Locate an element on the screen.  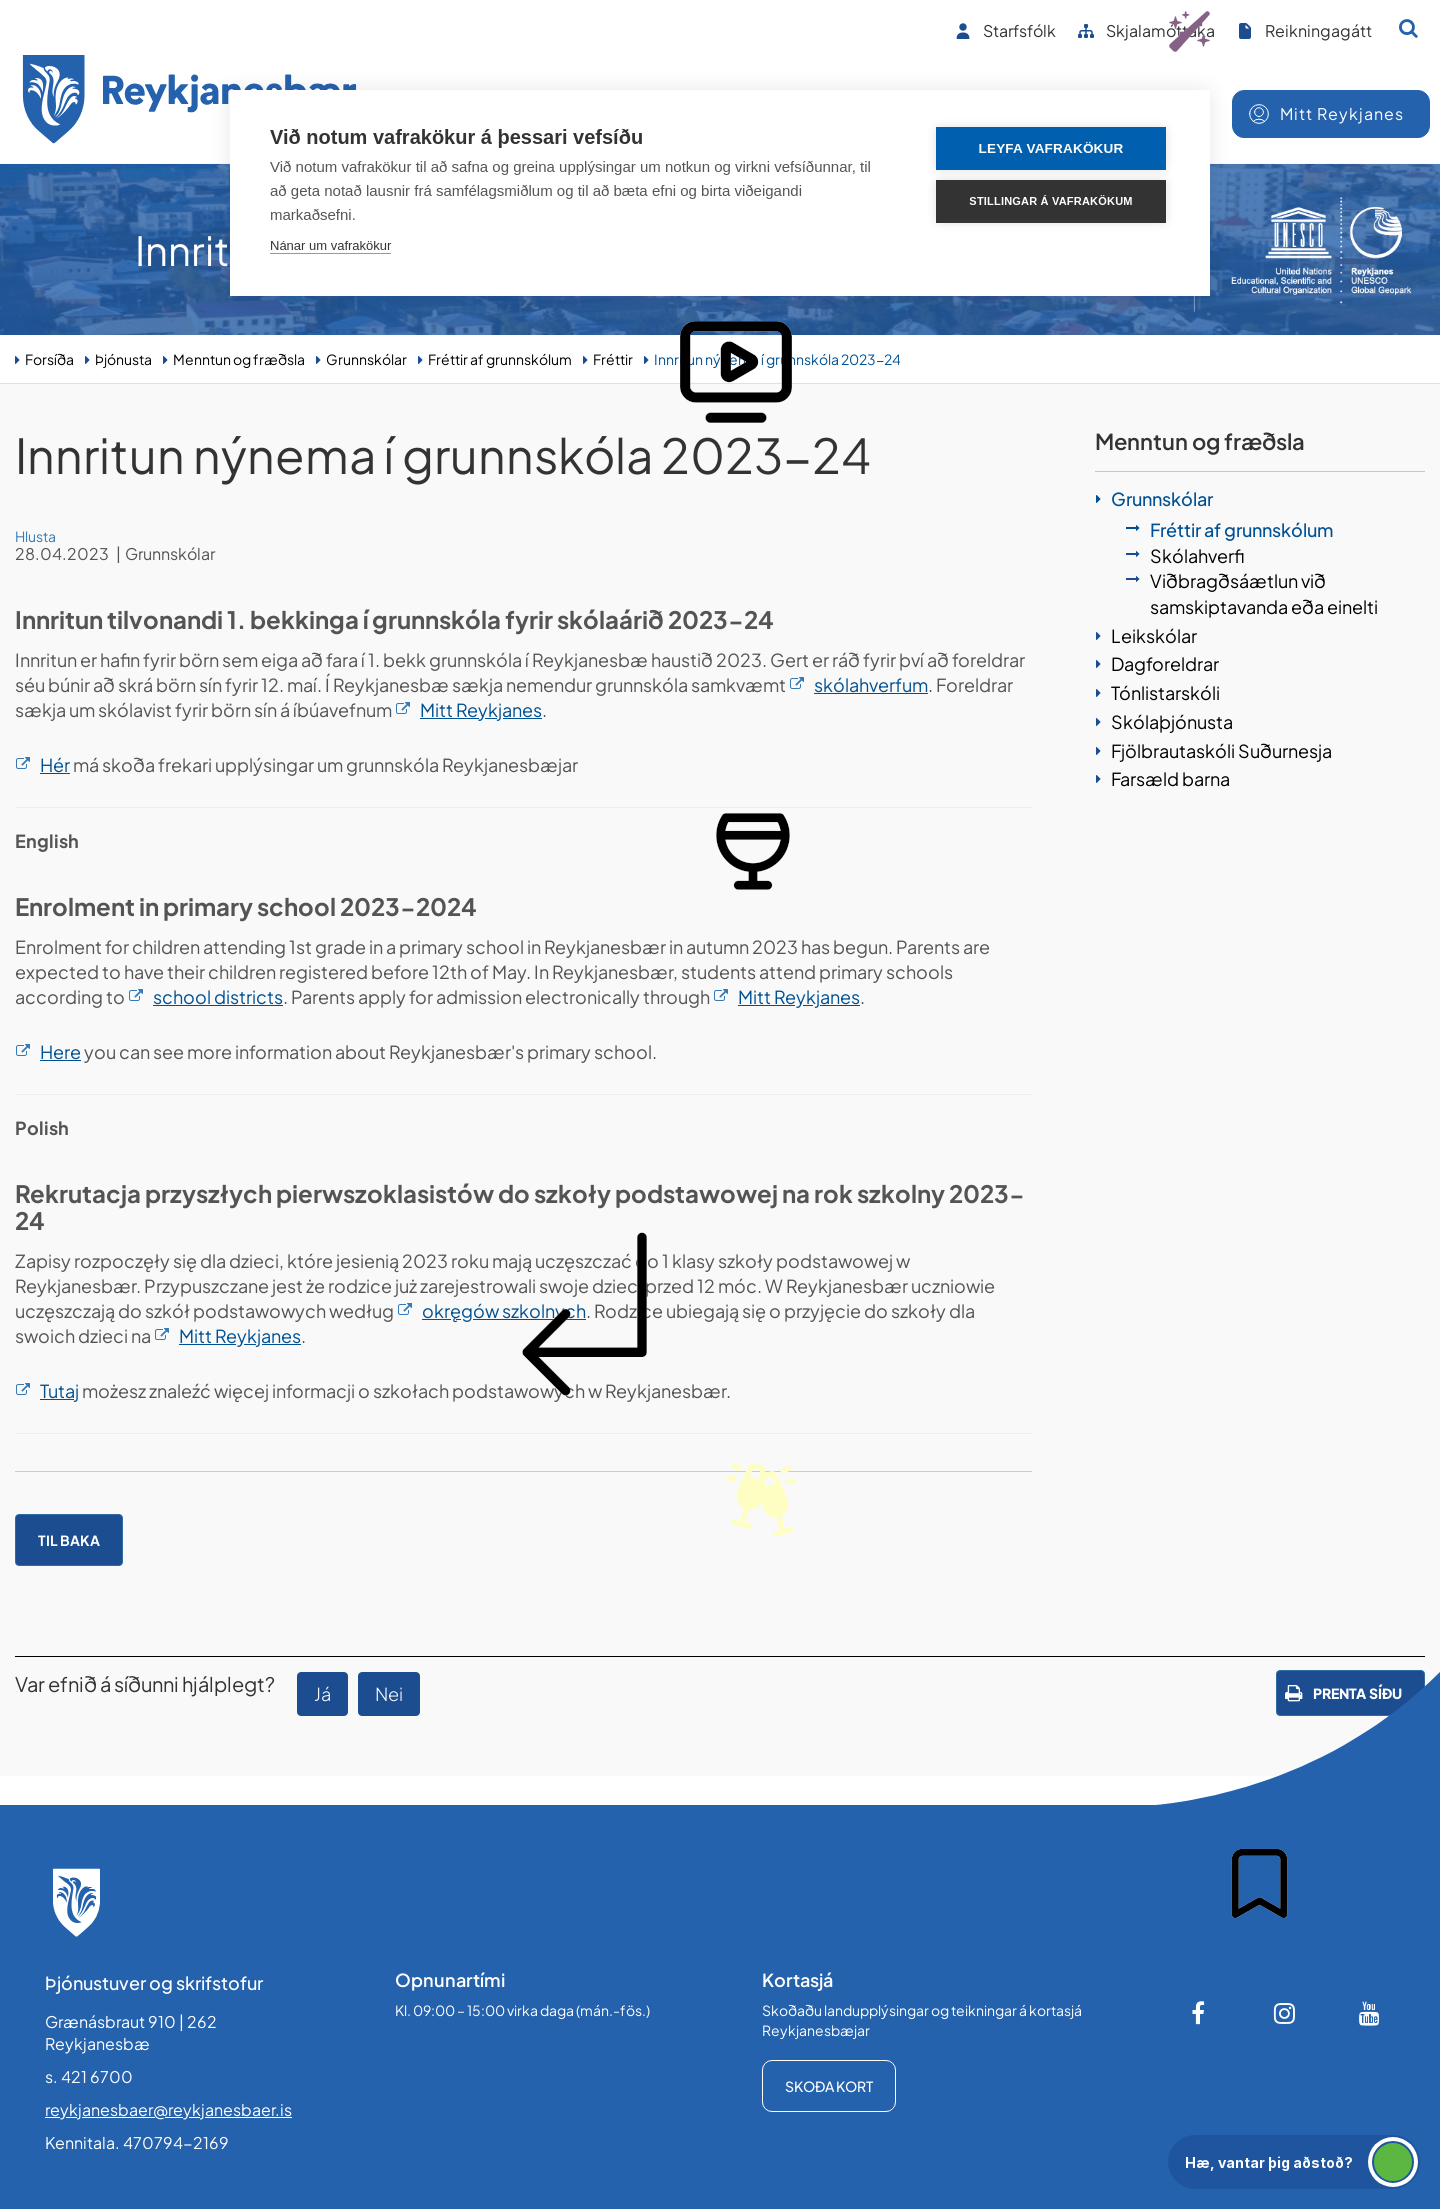
apply magic or automatic enhancements is located at coordinates (1189, 31).